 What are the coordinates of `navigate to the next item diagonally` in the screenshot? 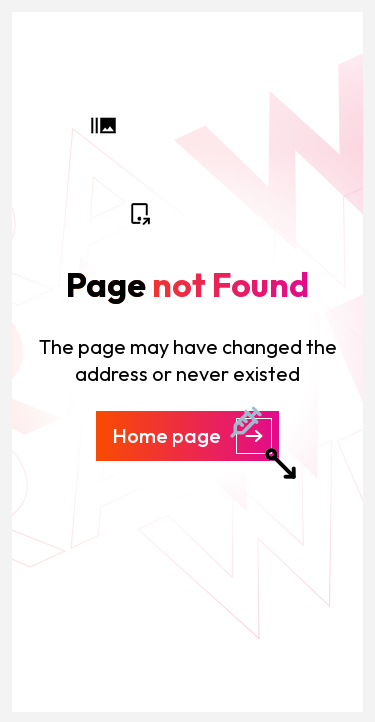 It's located at (281, 464).